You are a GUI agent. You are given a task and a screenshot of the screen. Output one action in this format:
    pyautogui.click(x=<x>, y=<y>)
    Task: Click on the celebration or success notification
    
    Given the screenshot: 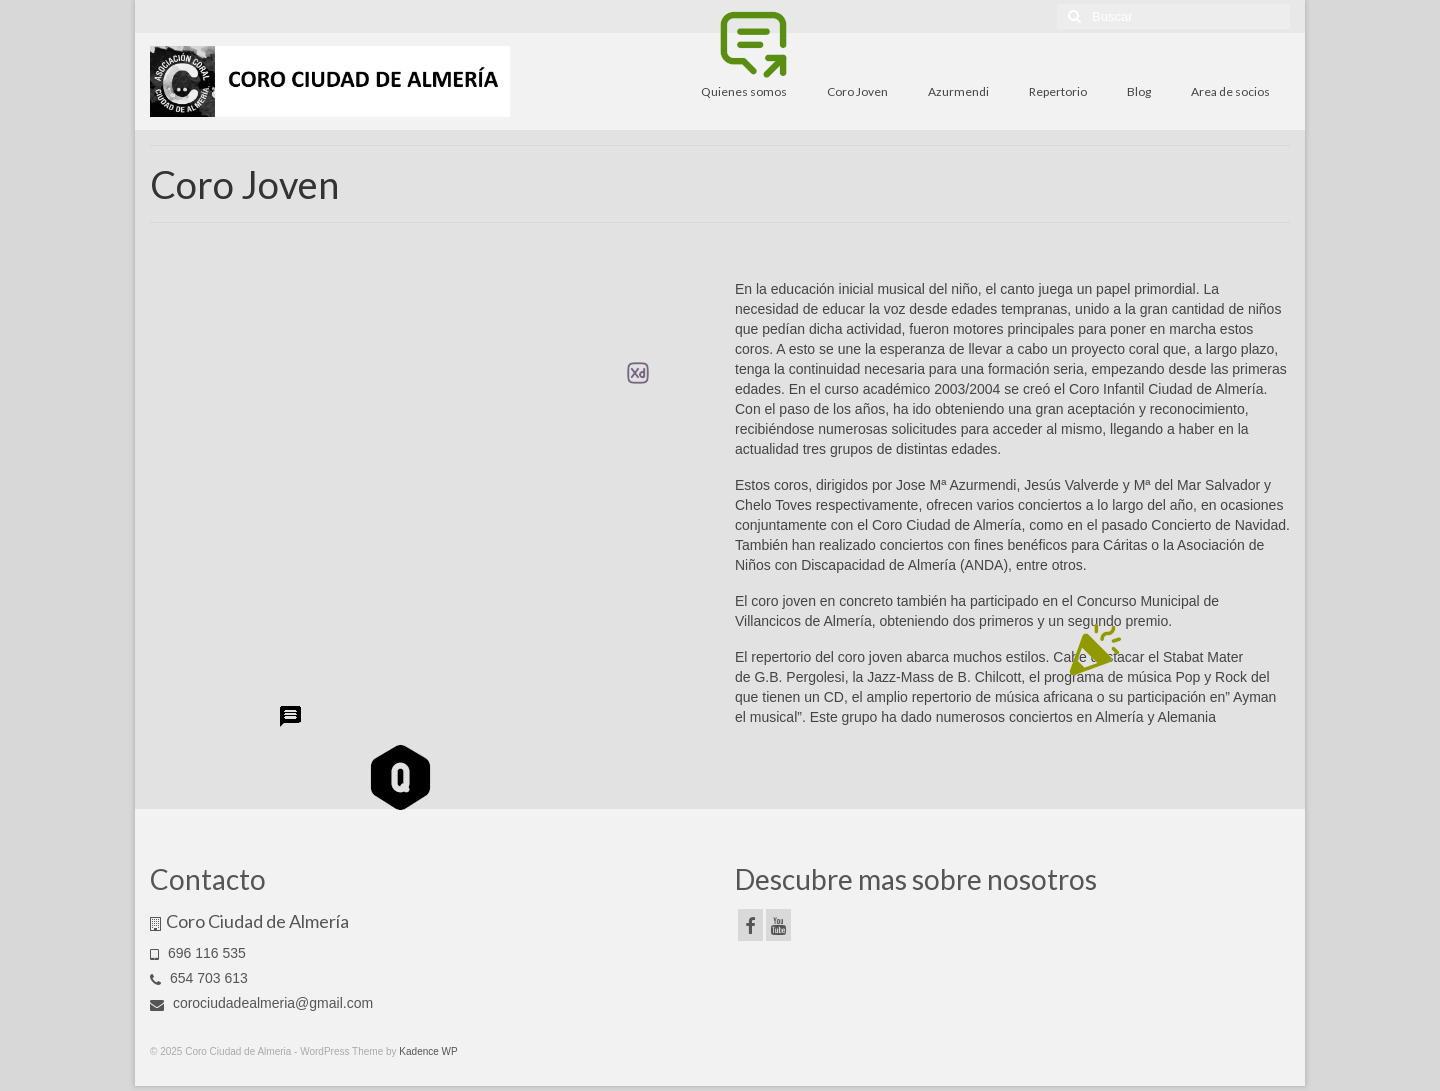 What is the action you would take?
    pyautogui.click(x=1092, y=652)
    